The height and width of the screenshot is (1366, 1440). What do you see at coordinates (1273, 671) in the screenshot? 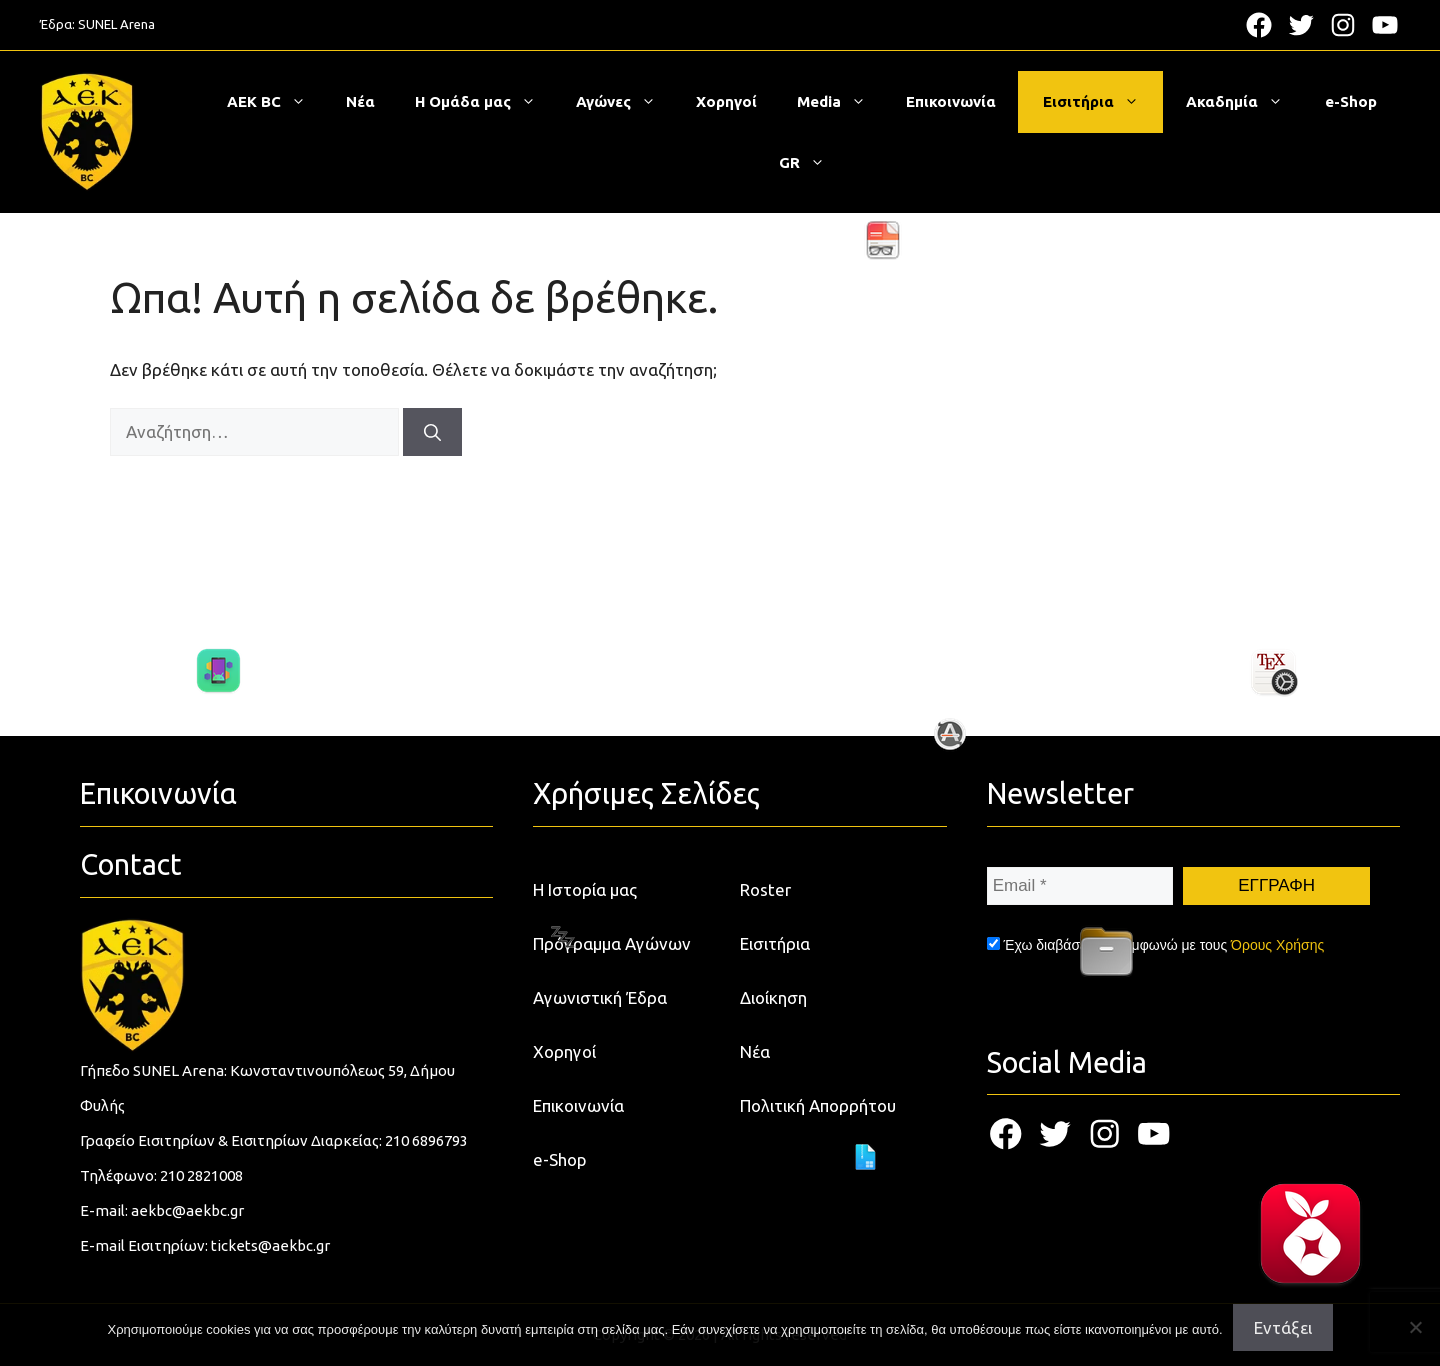
I see `open miktex console for managing tex distributions` at bounding box center [1273, 671].